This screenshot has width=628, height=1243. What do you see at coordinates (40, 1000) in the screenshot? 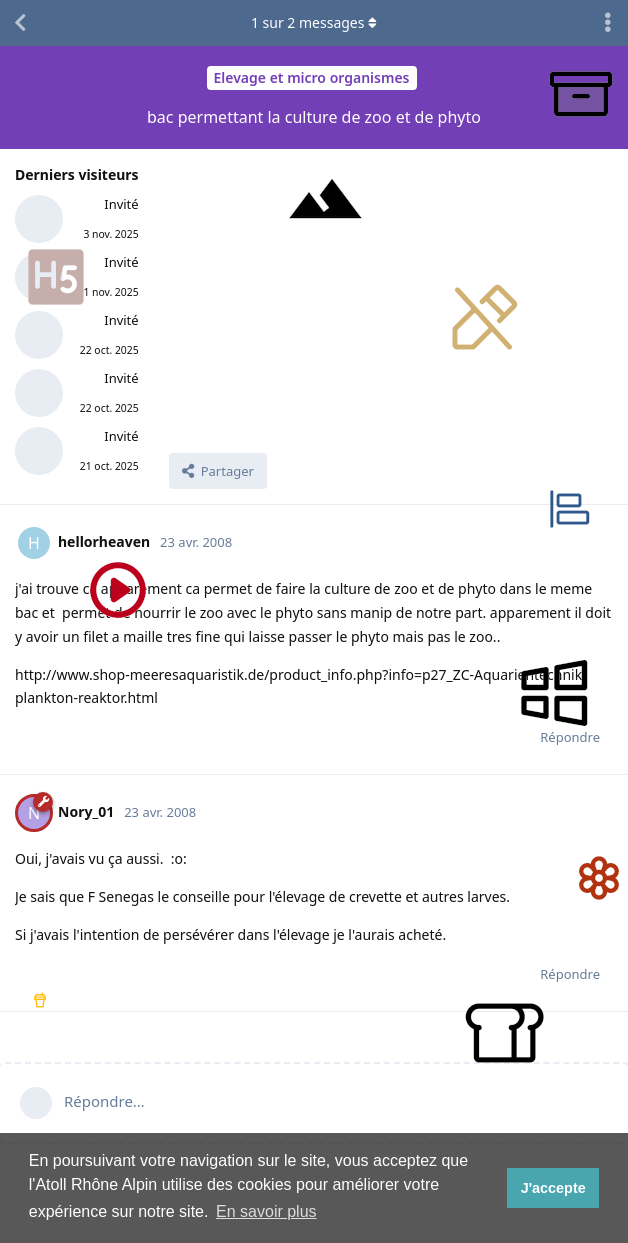
I see `order a coffee or beverage` at bounding box center [40, 1000].